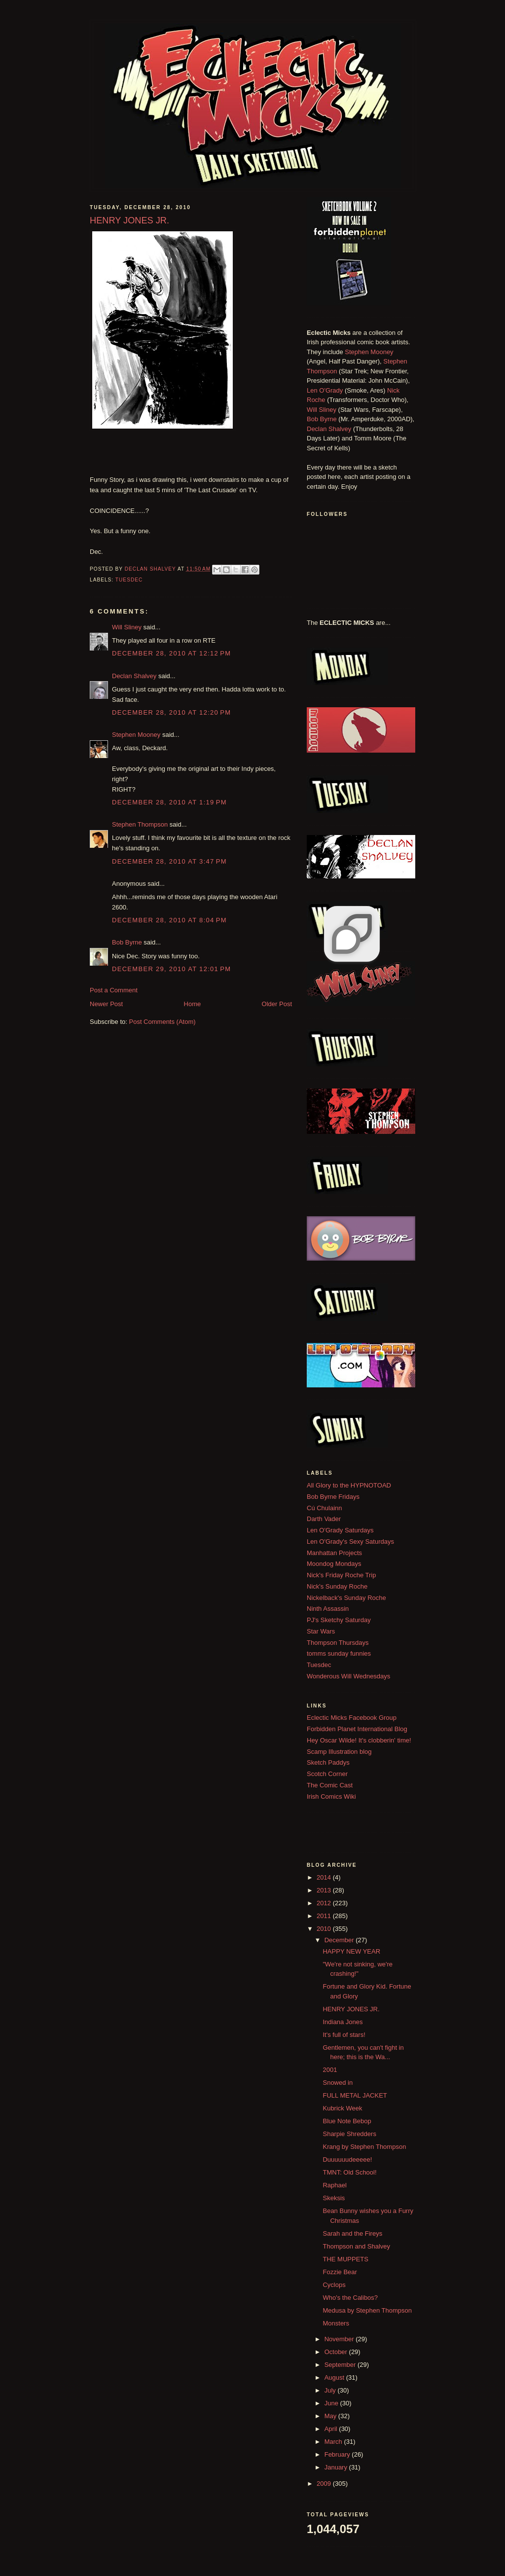 The image size is (505, 2576). I want to click on launch the korora linux distribution app, so click(352, 934).